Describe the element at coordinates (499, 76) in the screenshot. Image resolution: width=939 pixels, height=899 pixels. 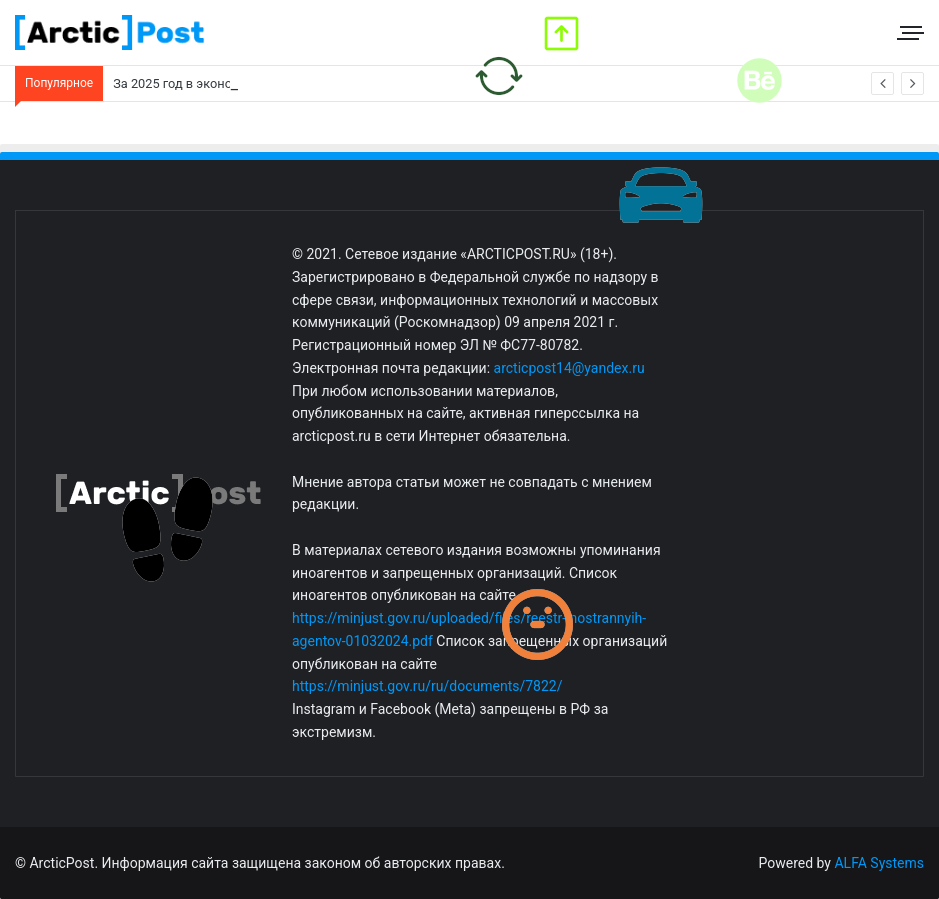
I see `sync data across devices` at that location.